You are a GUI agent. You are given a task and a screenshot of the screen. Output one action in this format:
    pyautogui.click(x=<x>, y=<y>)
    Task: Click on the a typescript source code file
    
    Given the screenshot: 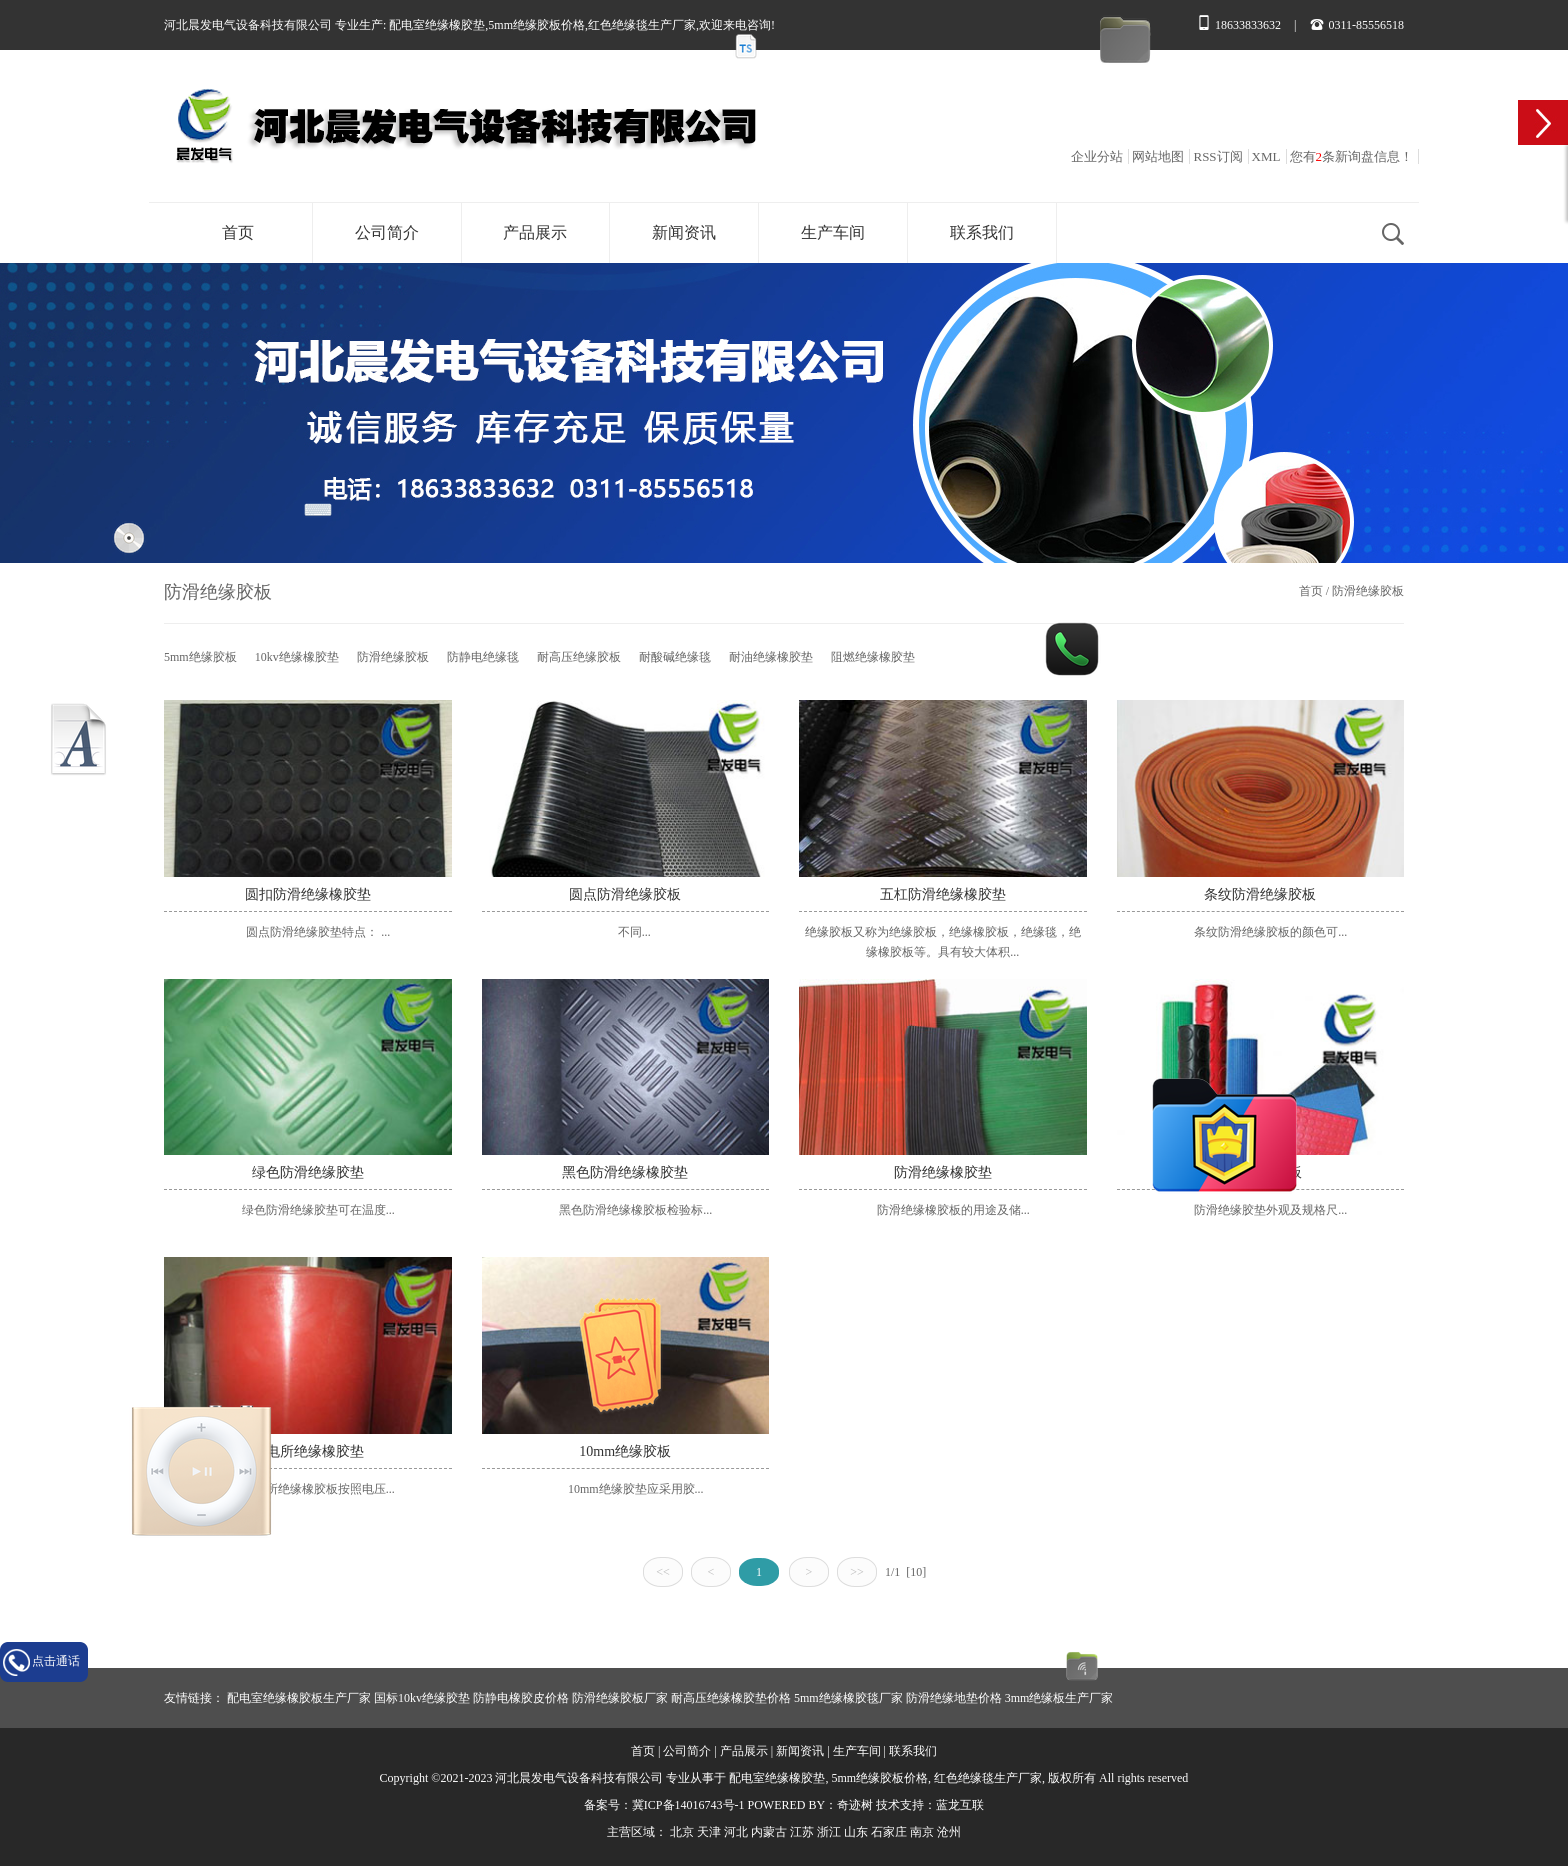 What is the action you would take?
    pyautogui.click(x=746, y=46)
    